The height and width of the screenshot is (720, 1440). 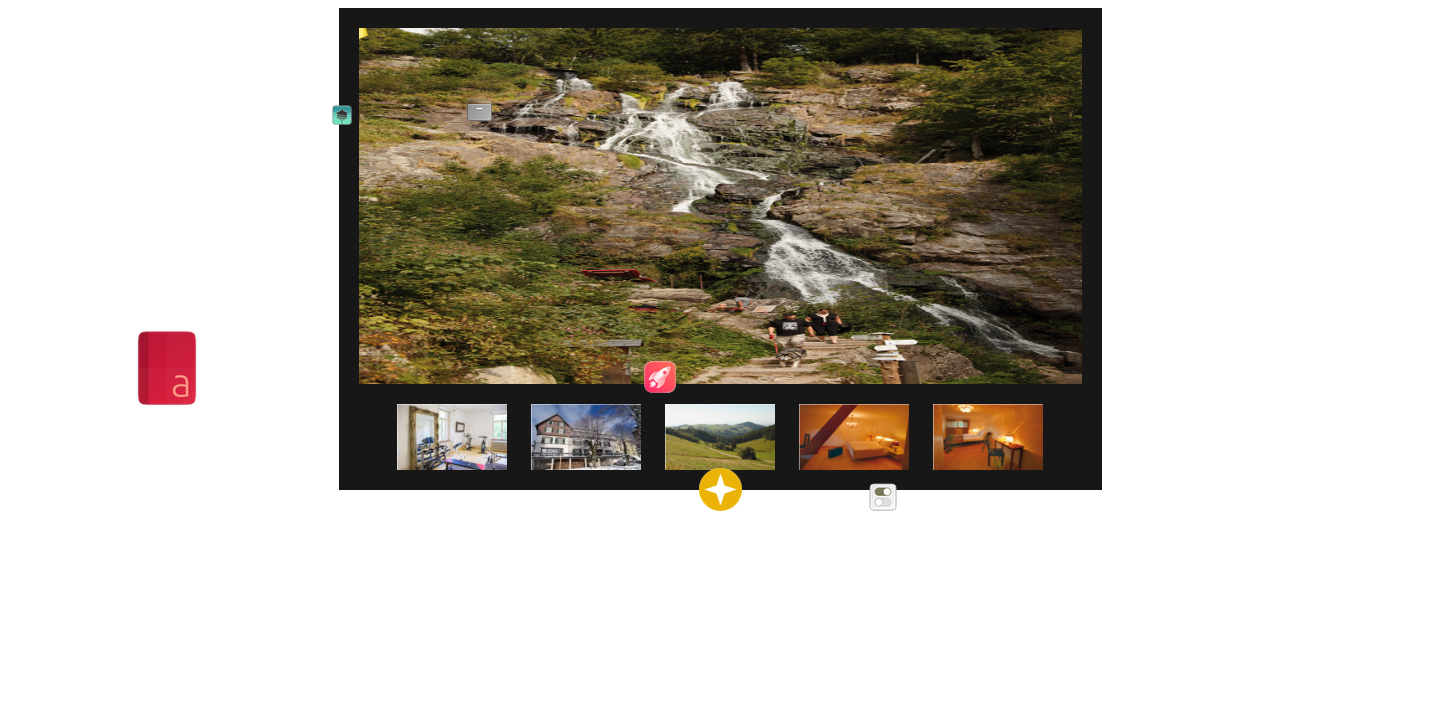 I want to click on mark a bluetooth device as trusted, so click(x=720, y=489).